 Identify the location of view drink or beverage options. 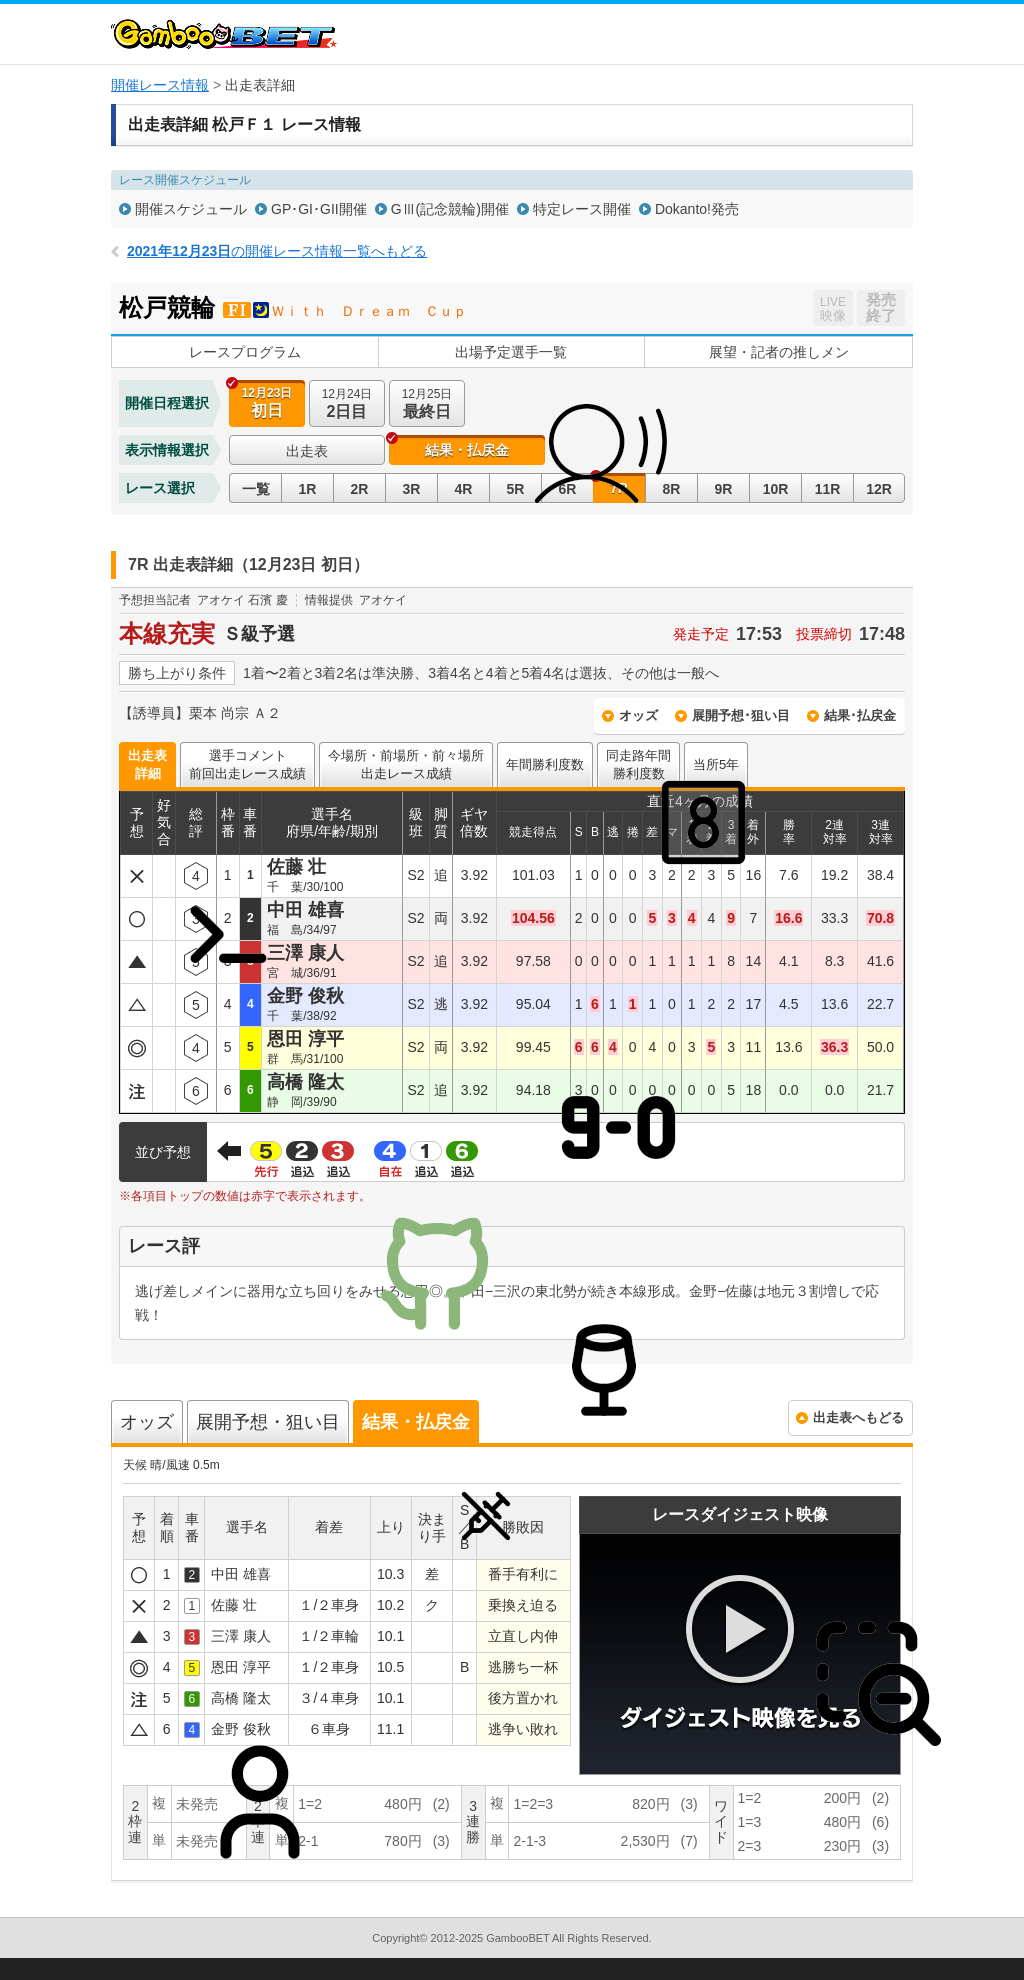
(604, 1370).